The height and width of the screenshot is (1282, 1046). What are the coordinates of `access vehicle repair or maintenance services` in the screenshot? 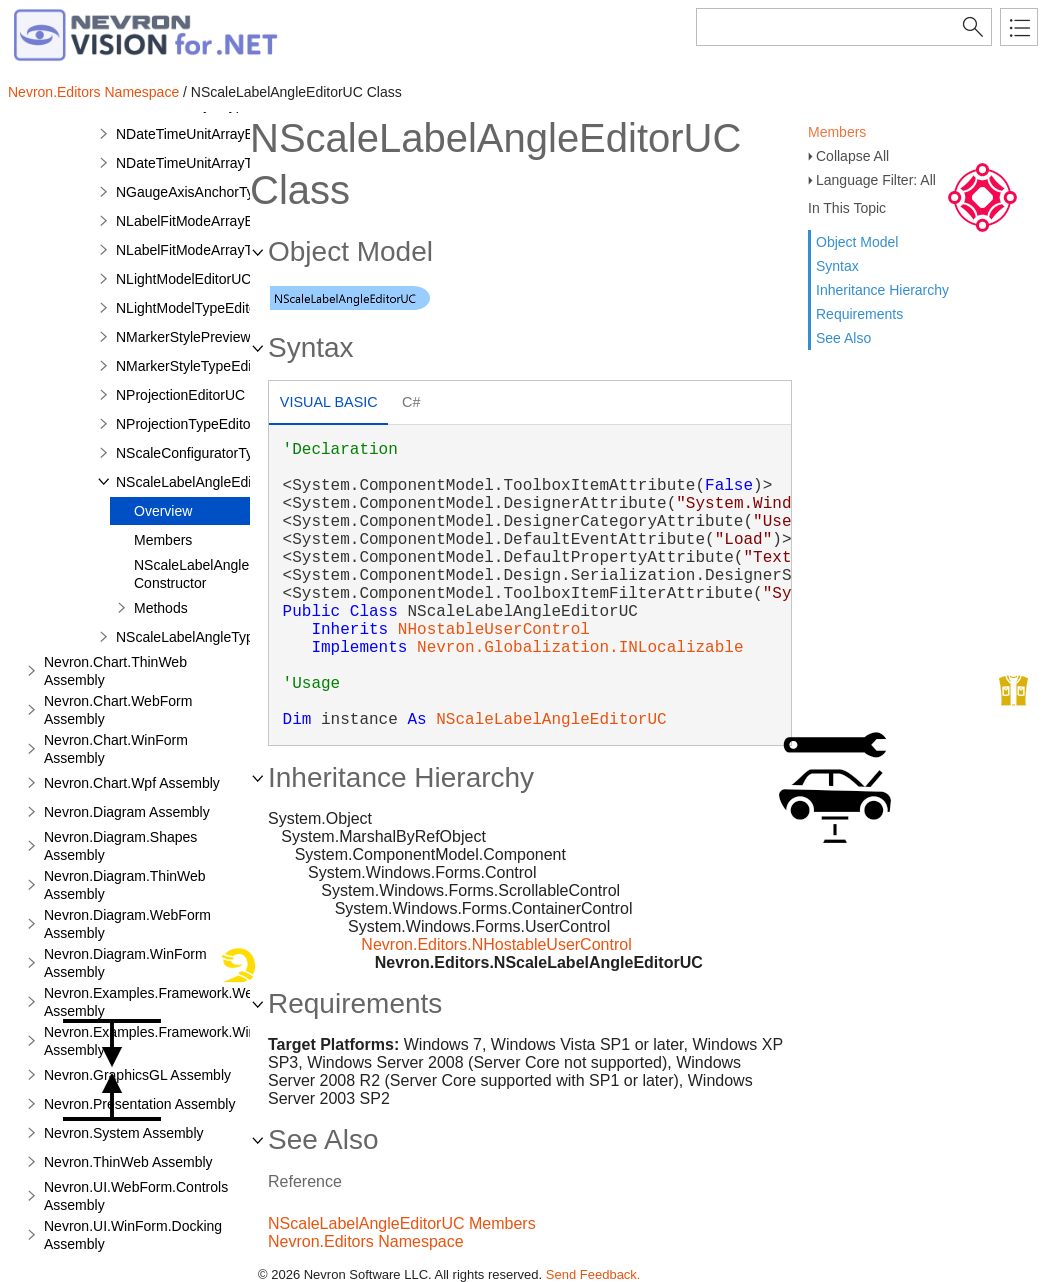 It's located at (835, 787).